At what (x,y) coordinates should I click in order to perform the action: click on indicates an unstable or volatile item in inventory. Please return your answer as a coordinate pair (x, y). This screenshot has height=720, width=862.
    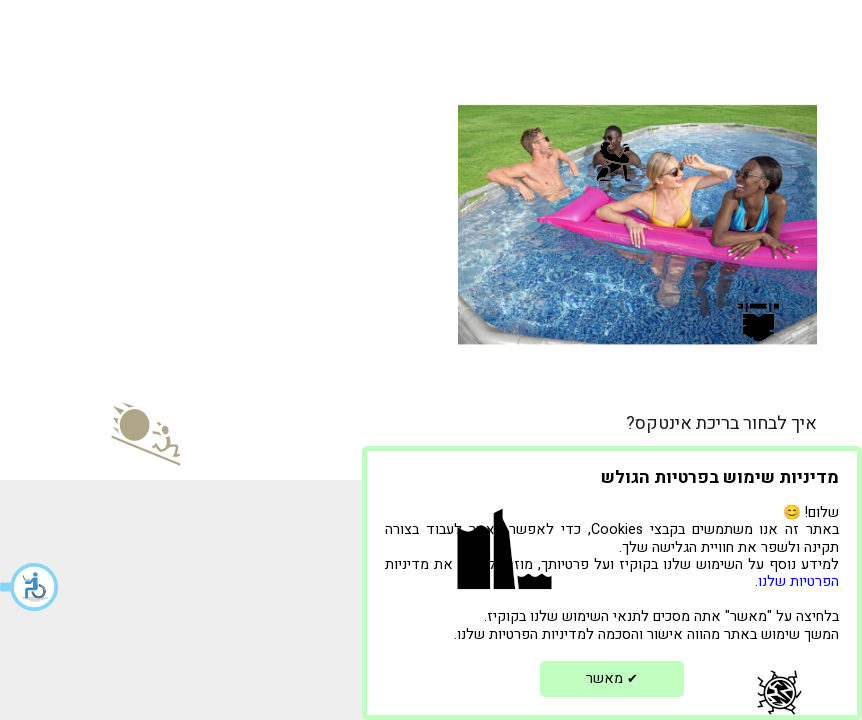
    Looking at the image, I should click on (779, 692).